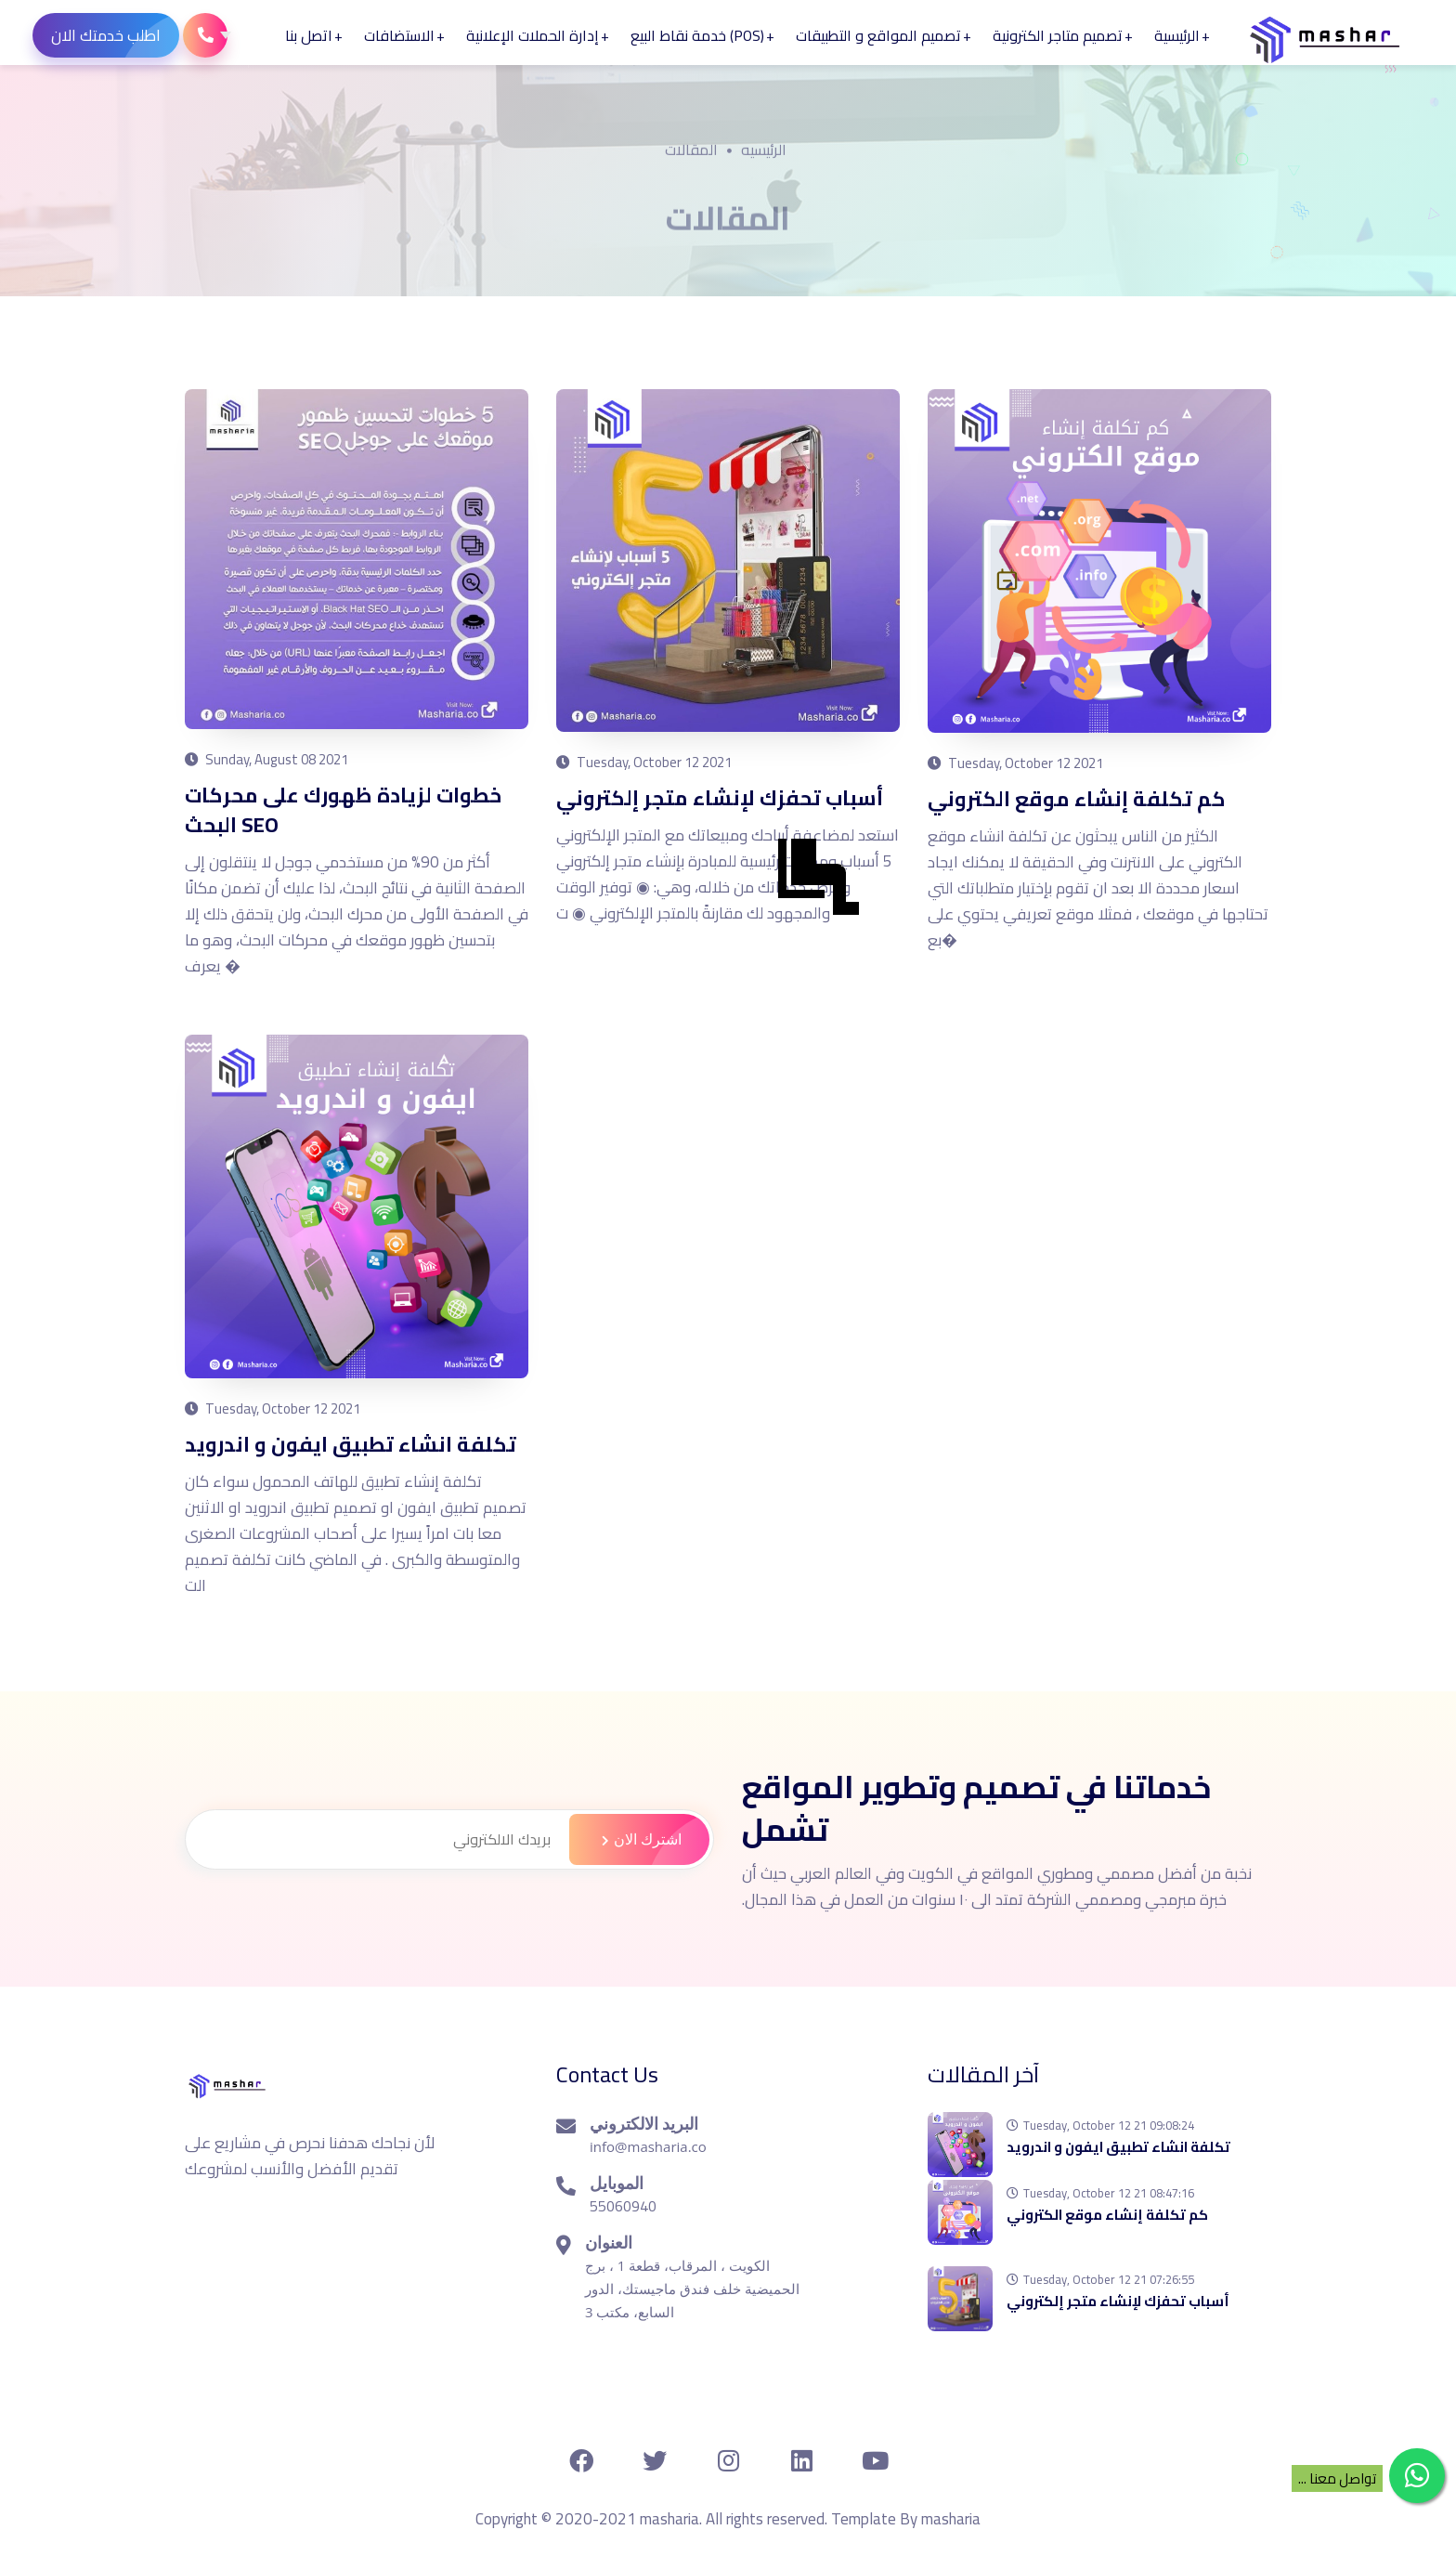 This screenshot has width=1456, height=2569. Describe the element at coordinates (1007, 580) in the screenshot. I see `remove an event from your calendar` at that location.